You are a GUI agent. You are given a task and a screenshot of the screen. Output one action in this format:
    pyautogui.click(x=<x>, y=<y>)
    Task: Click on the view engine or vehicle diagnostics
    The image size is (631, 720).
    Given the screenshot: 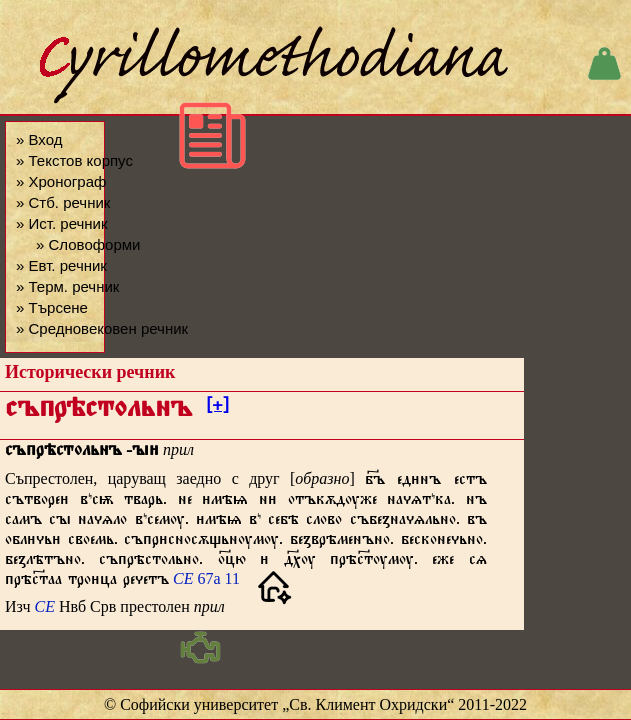 What is the action you would take?
    pyautogui.click(x=200, y=647)
    